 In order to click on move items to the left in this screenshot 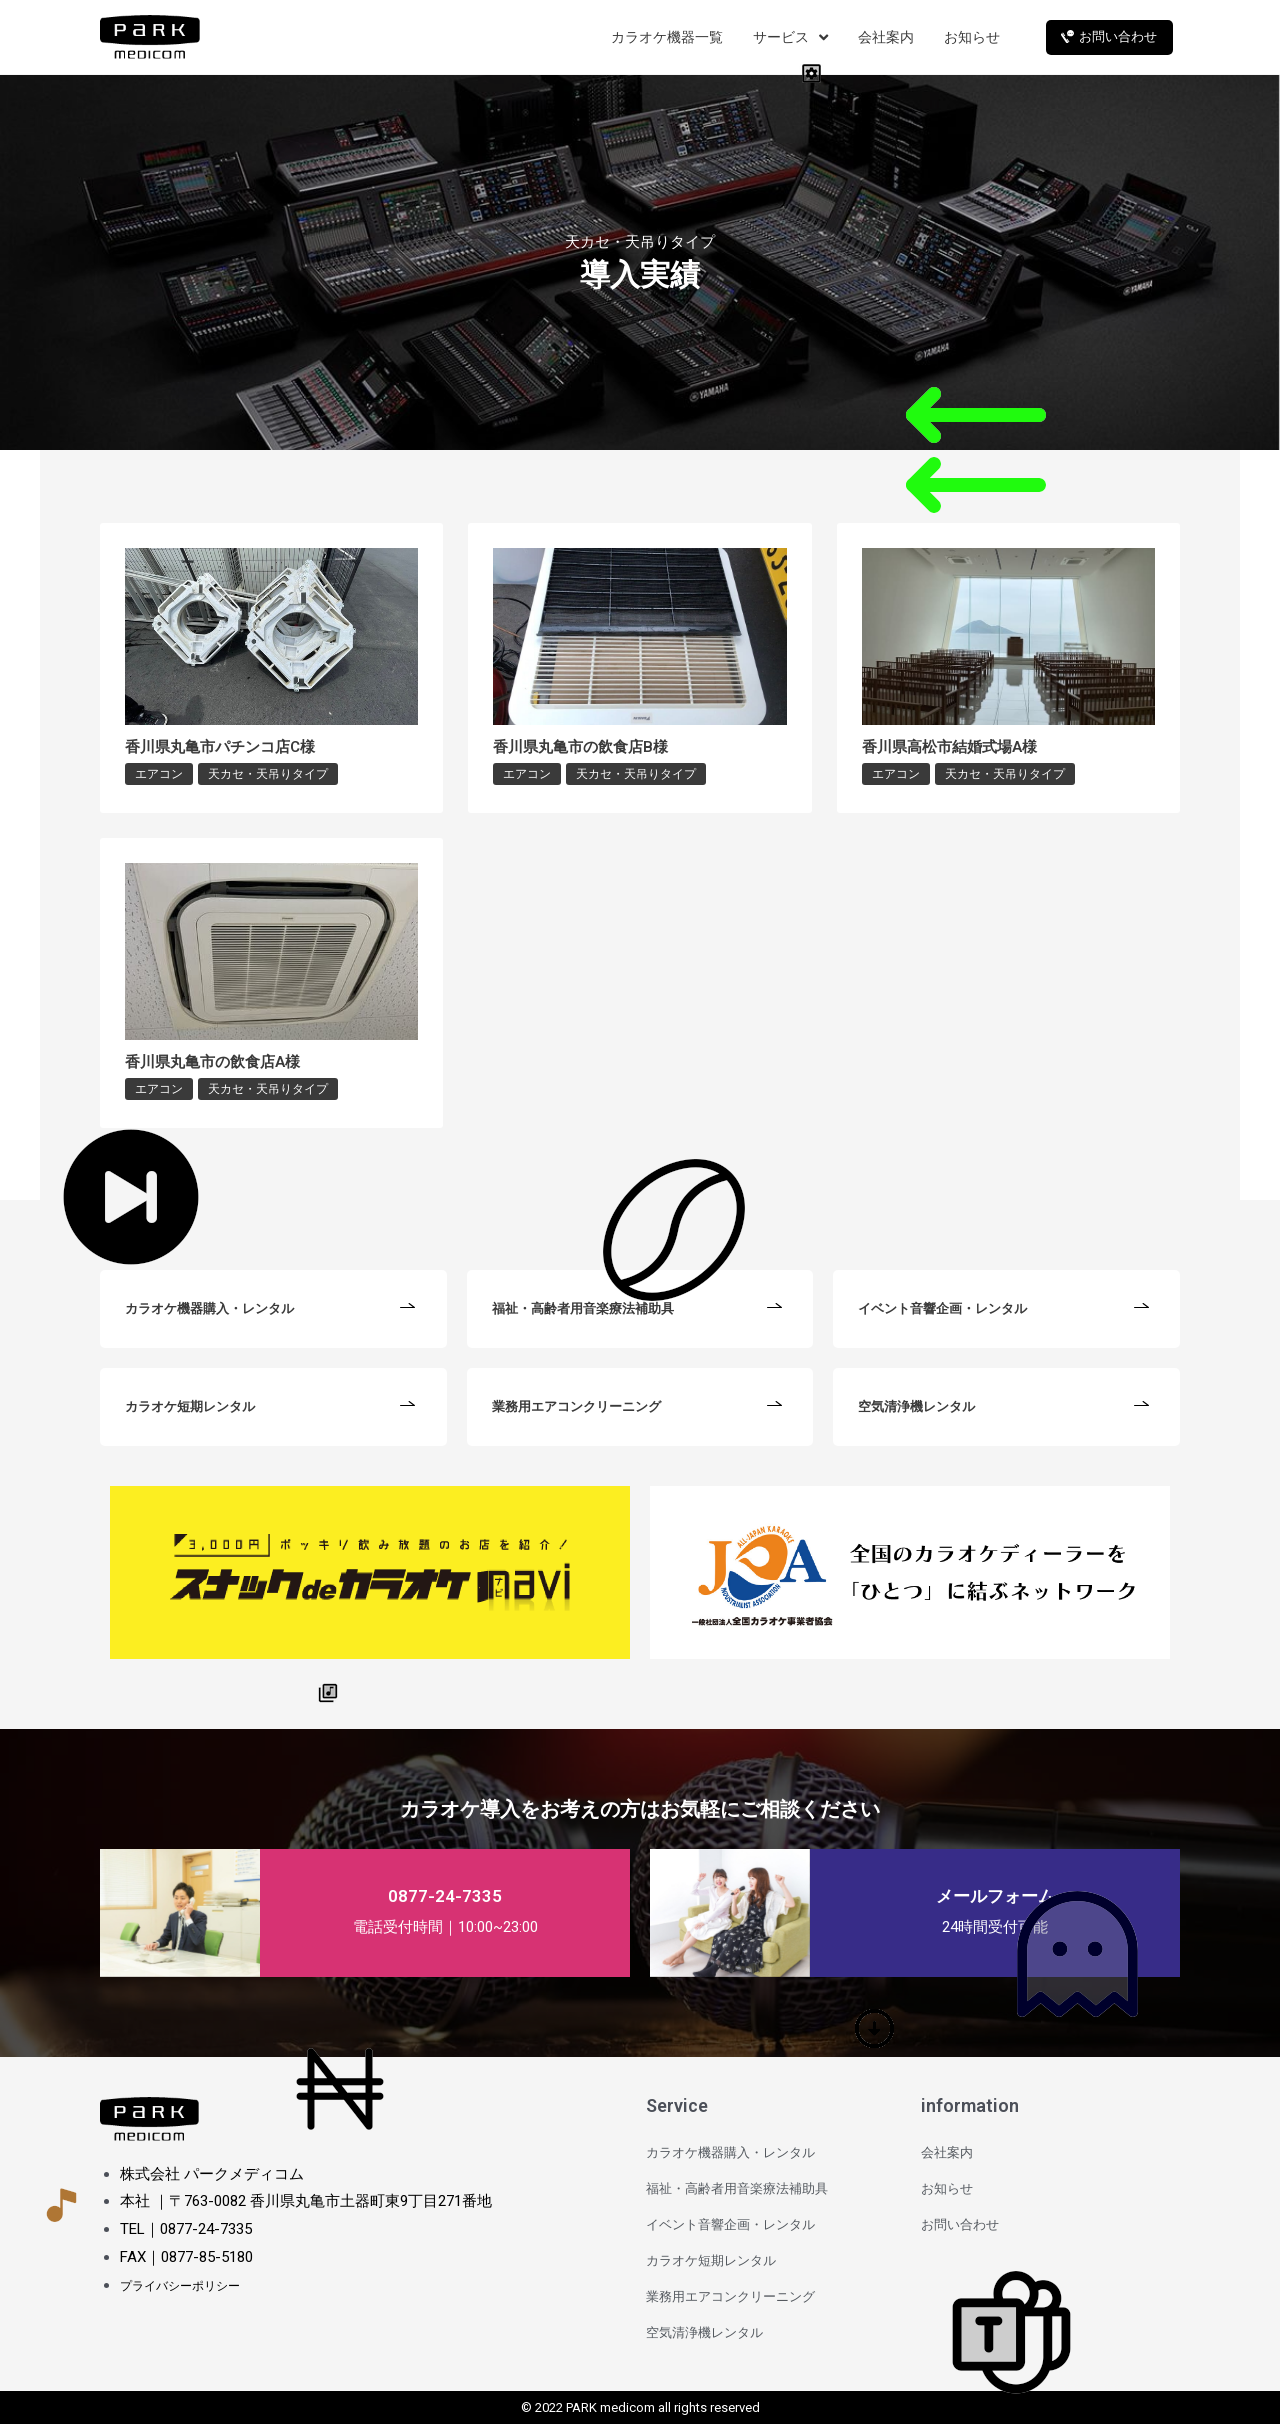, I will do `click(976, 450)`.